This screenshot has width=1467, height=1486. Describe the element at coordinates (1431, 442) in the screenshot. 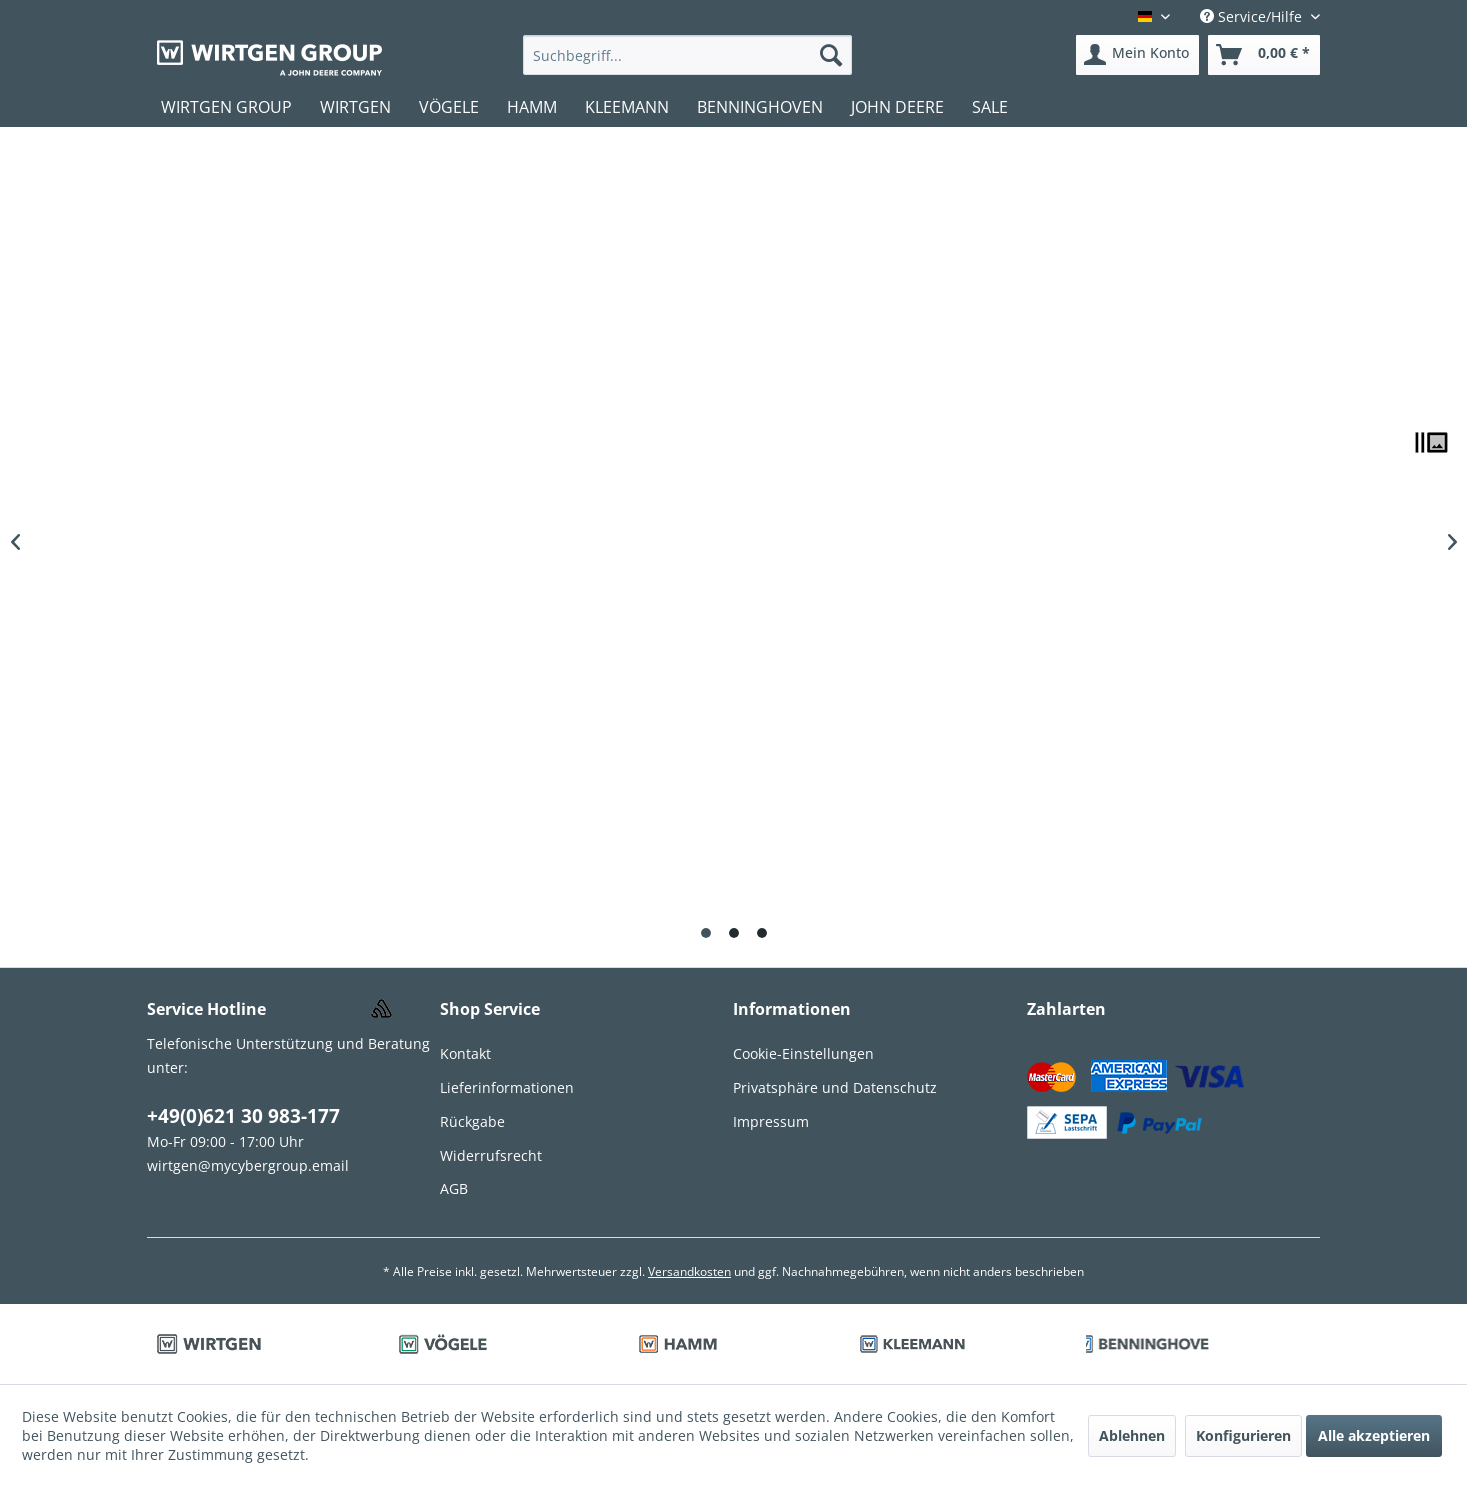

I see `enable burst mode for rapid photo capture` at that location.